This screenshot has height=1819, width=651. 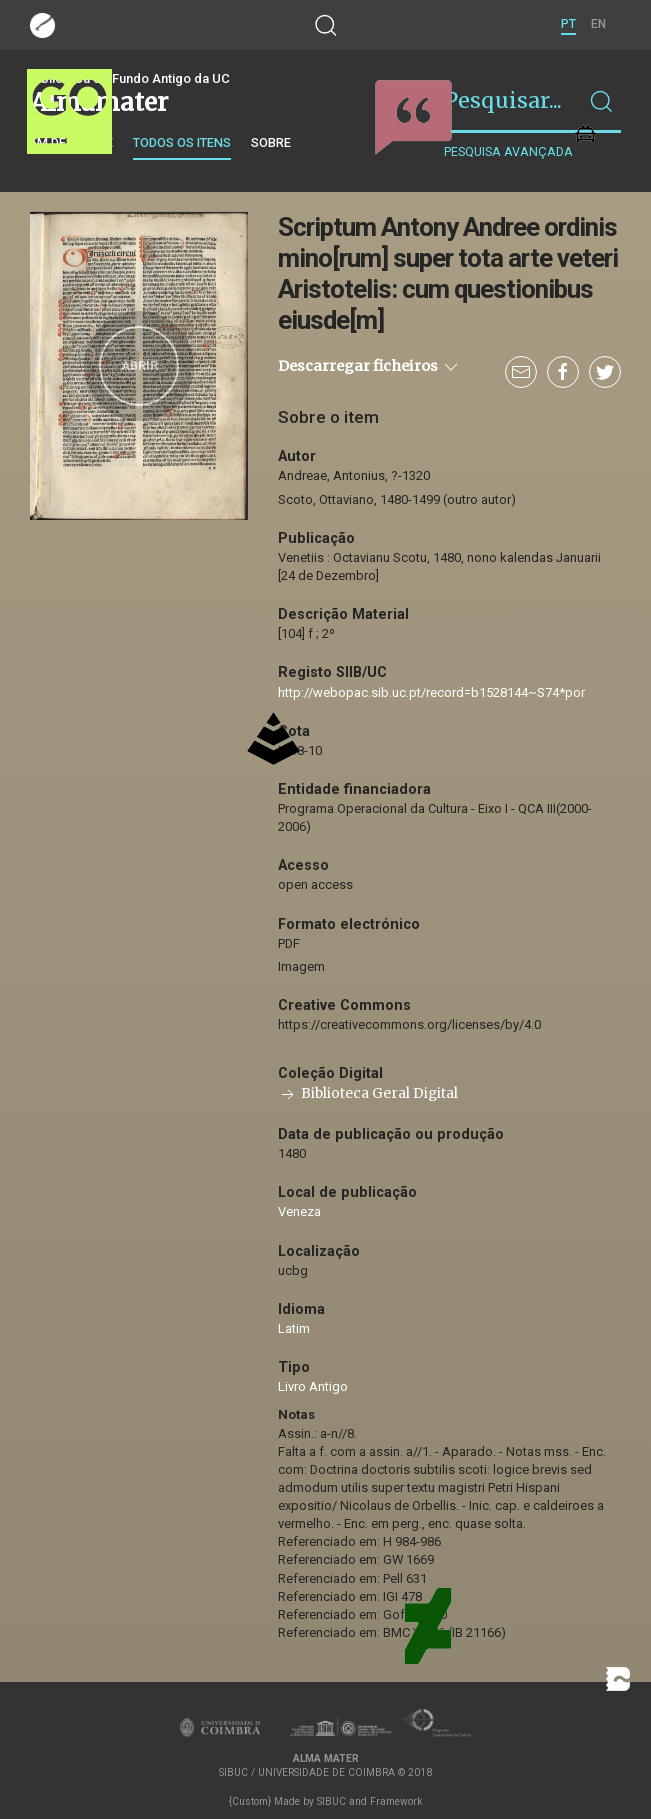 What do you see at coordinates (428, 1626) in the screenshot?
I see `open DeviantArt app or website` at bounding box center [428, 1626].